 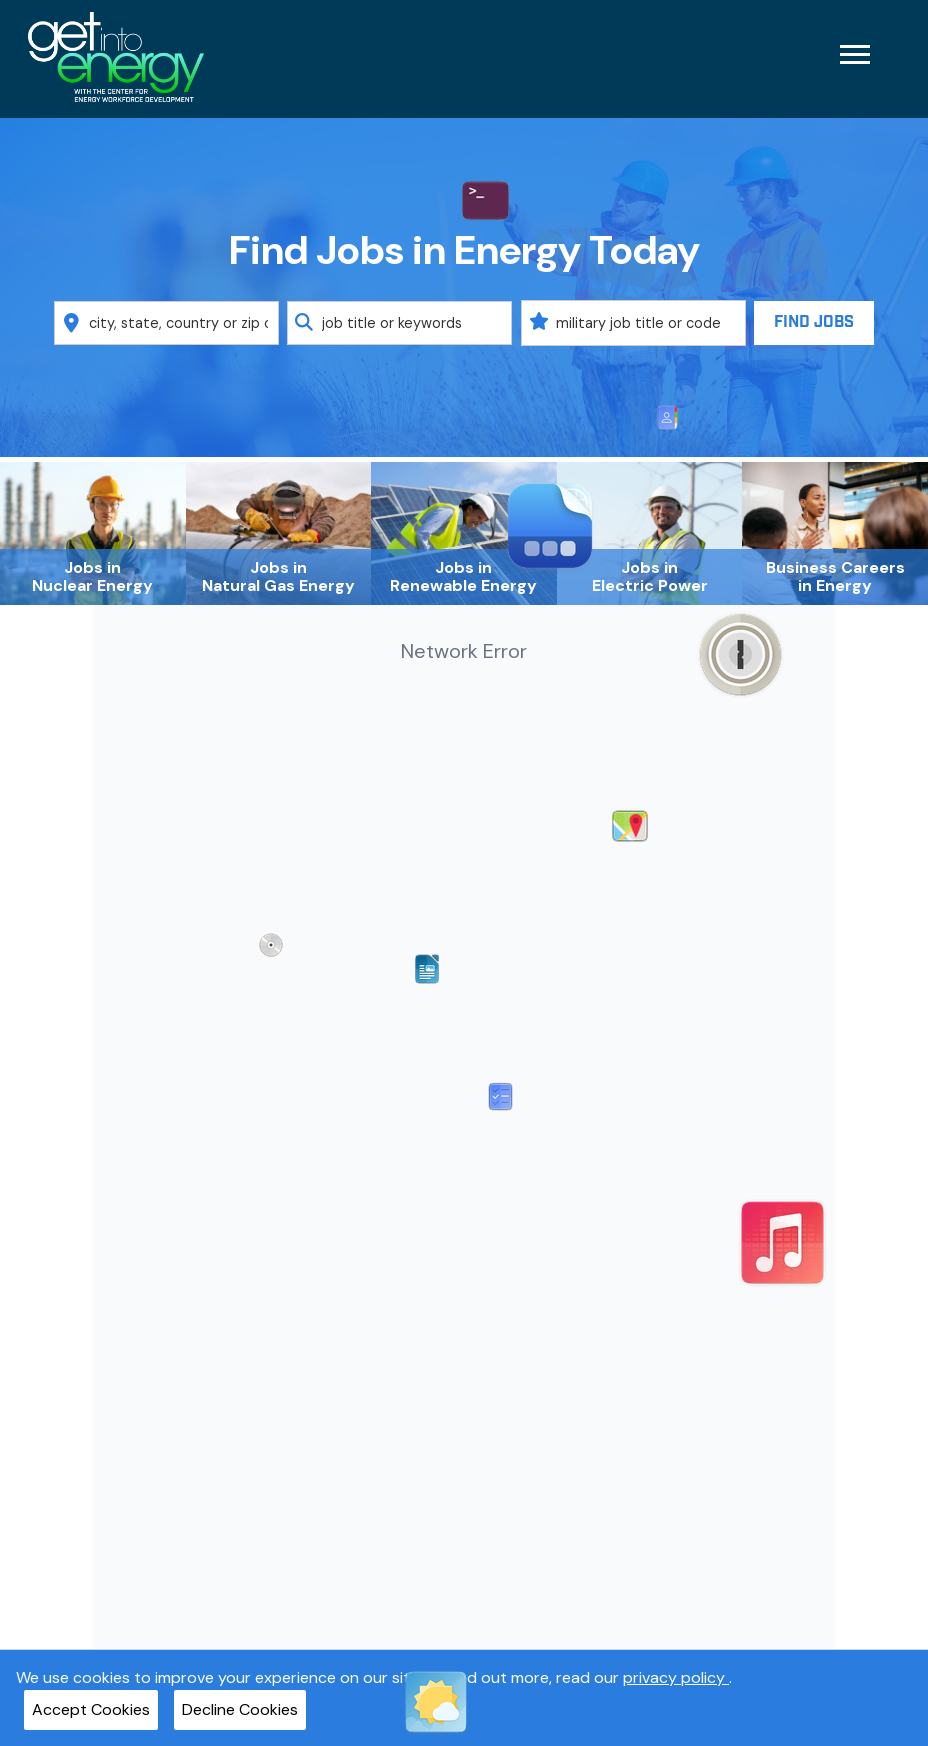 What do you see at coordinates (500, 1096) in the screenshot?
I see `open the to-do list app` at bounding box center [500, 1096].